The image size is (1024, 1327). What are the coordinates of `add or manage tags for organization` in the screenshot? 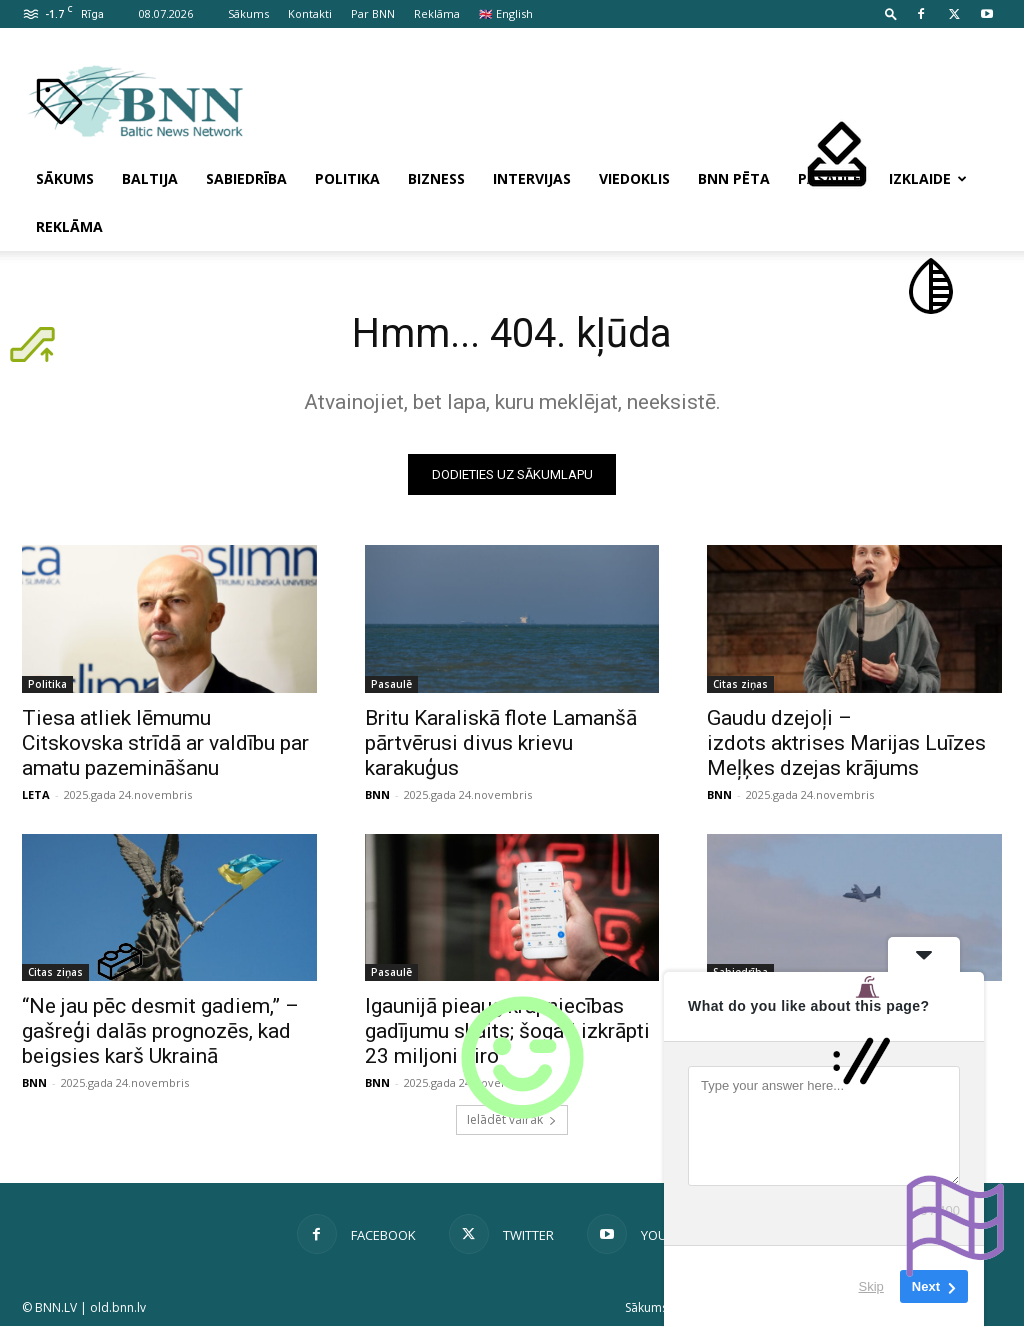 It's located at (57, 99).